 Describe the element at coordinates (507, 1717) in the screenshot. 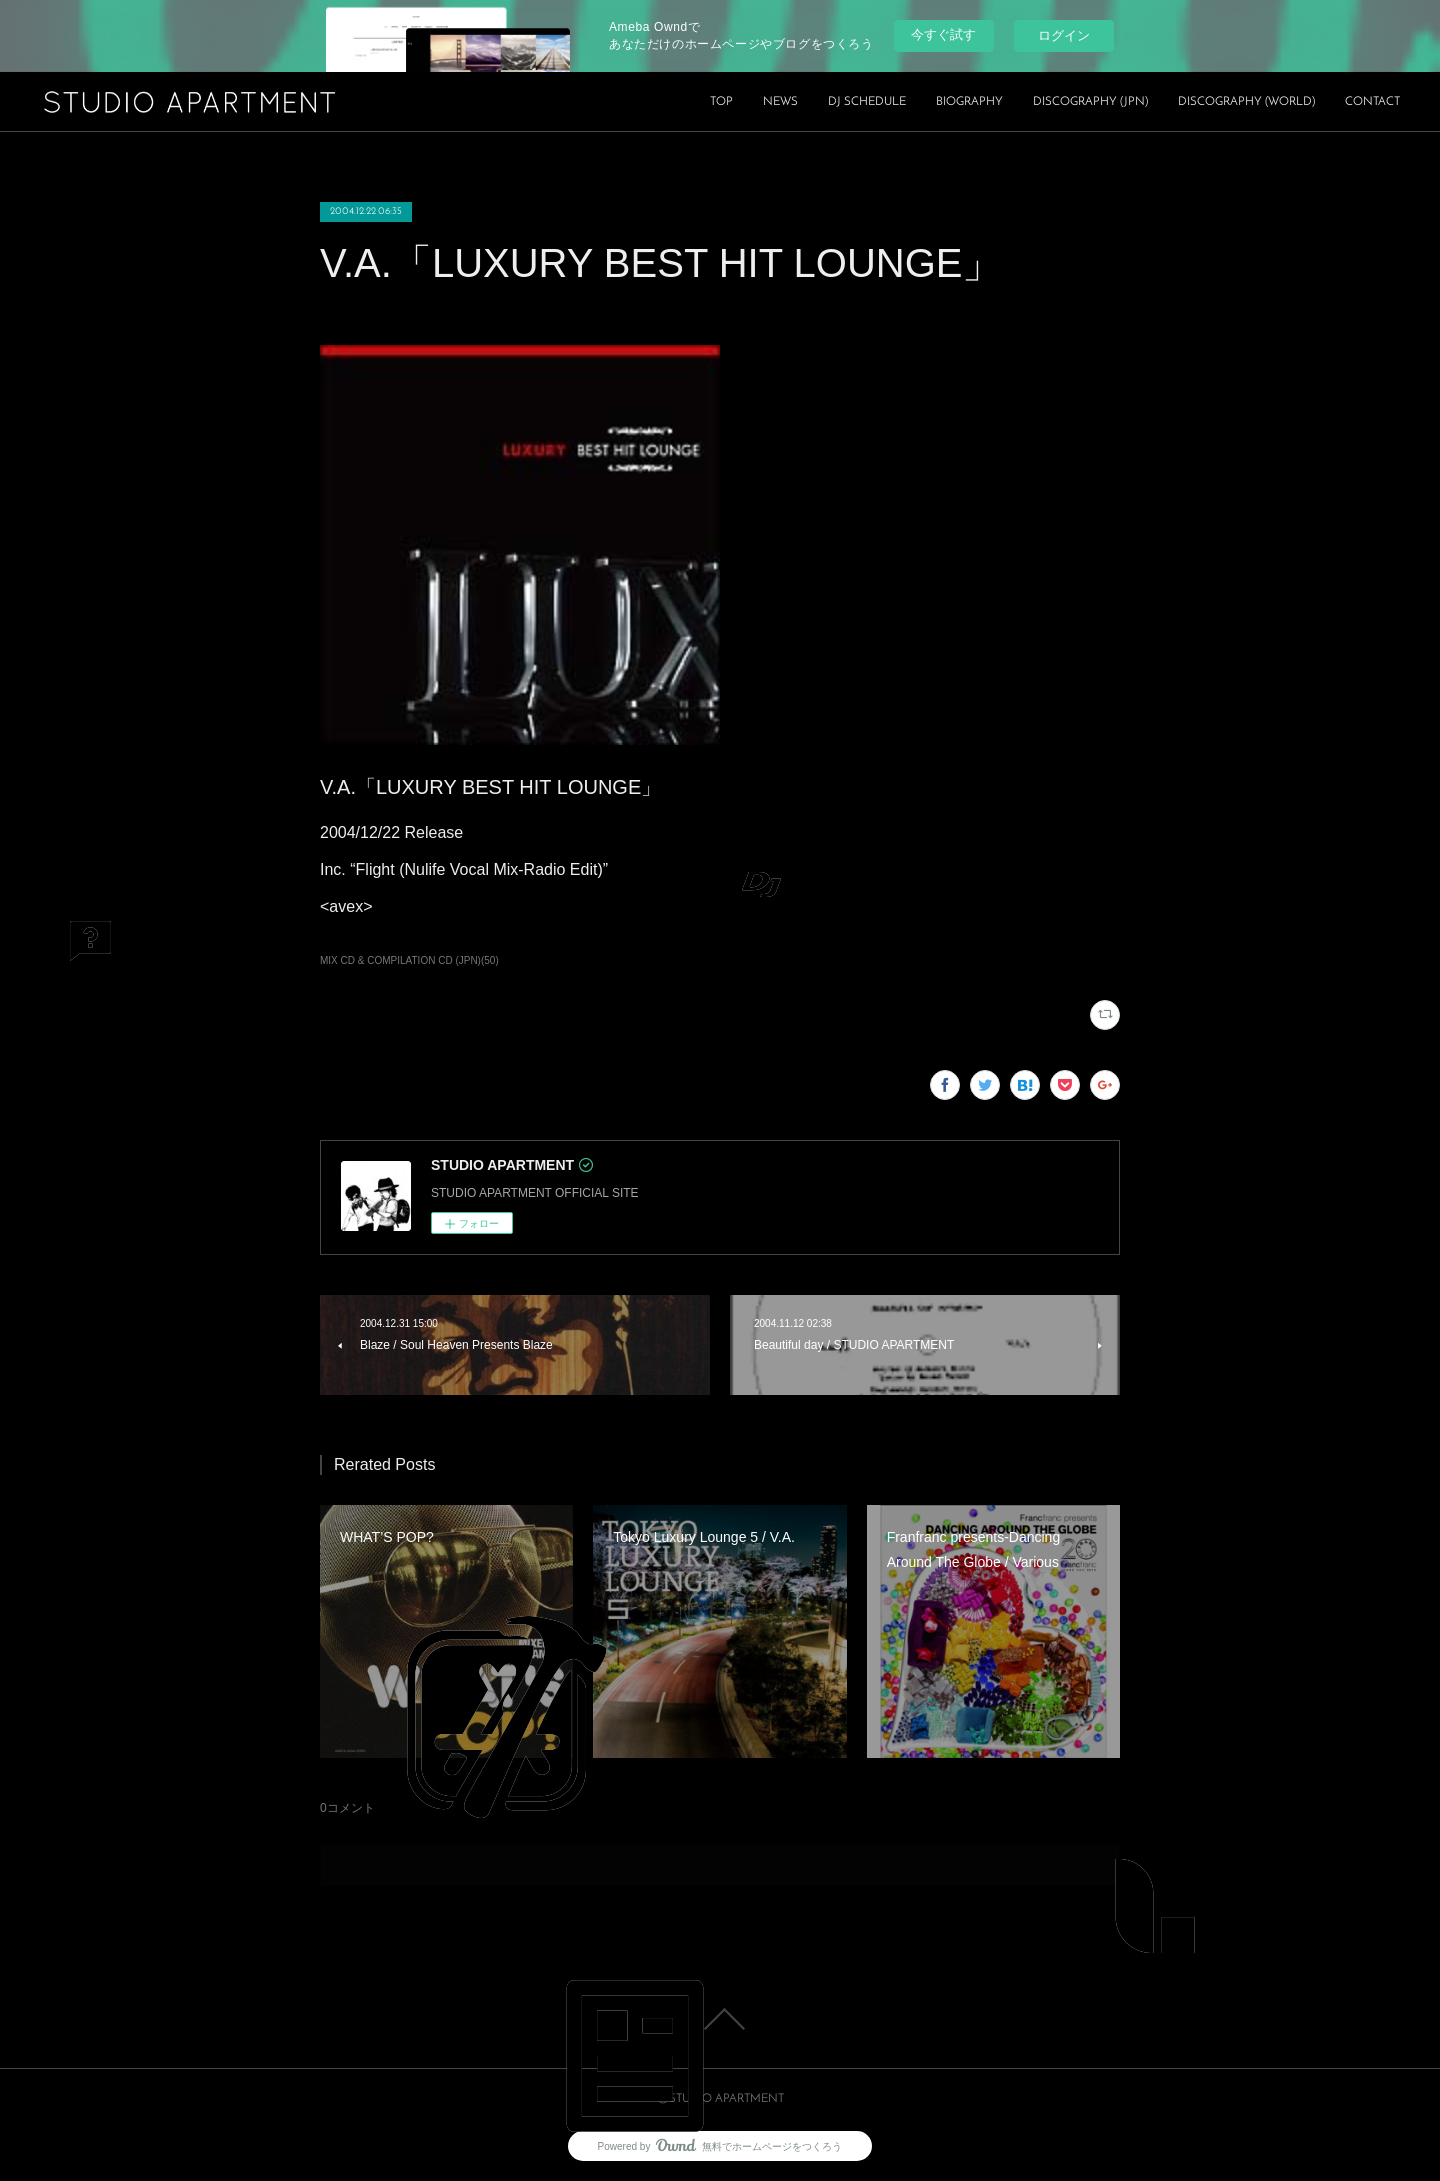

I see `open xcode development environment` at that location.